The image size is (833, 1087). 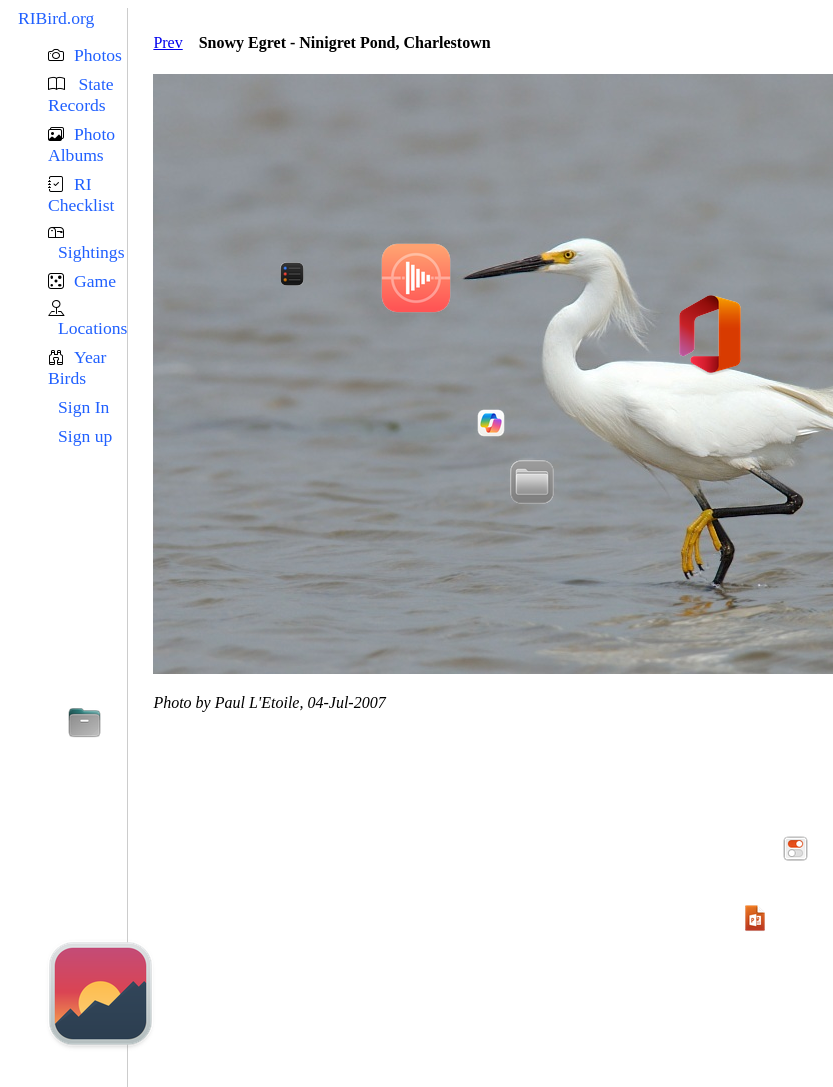 What do you see at coordinates (491, 423) in the screenshot?
I see `open Microsoft Copilot AI assistant` at bounding box center [491, 423].